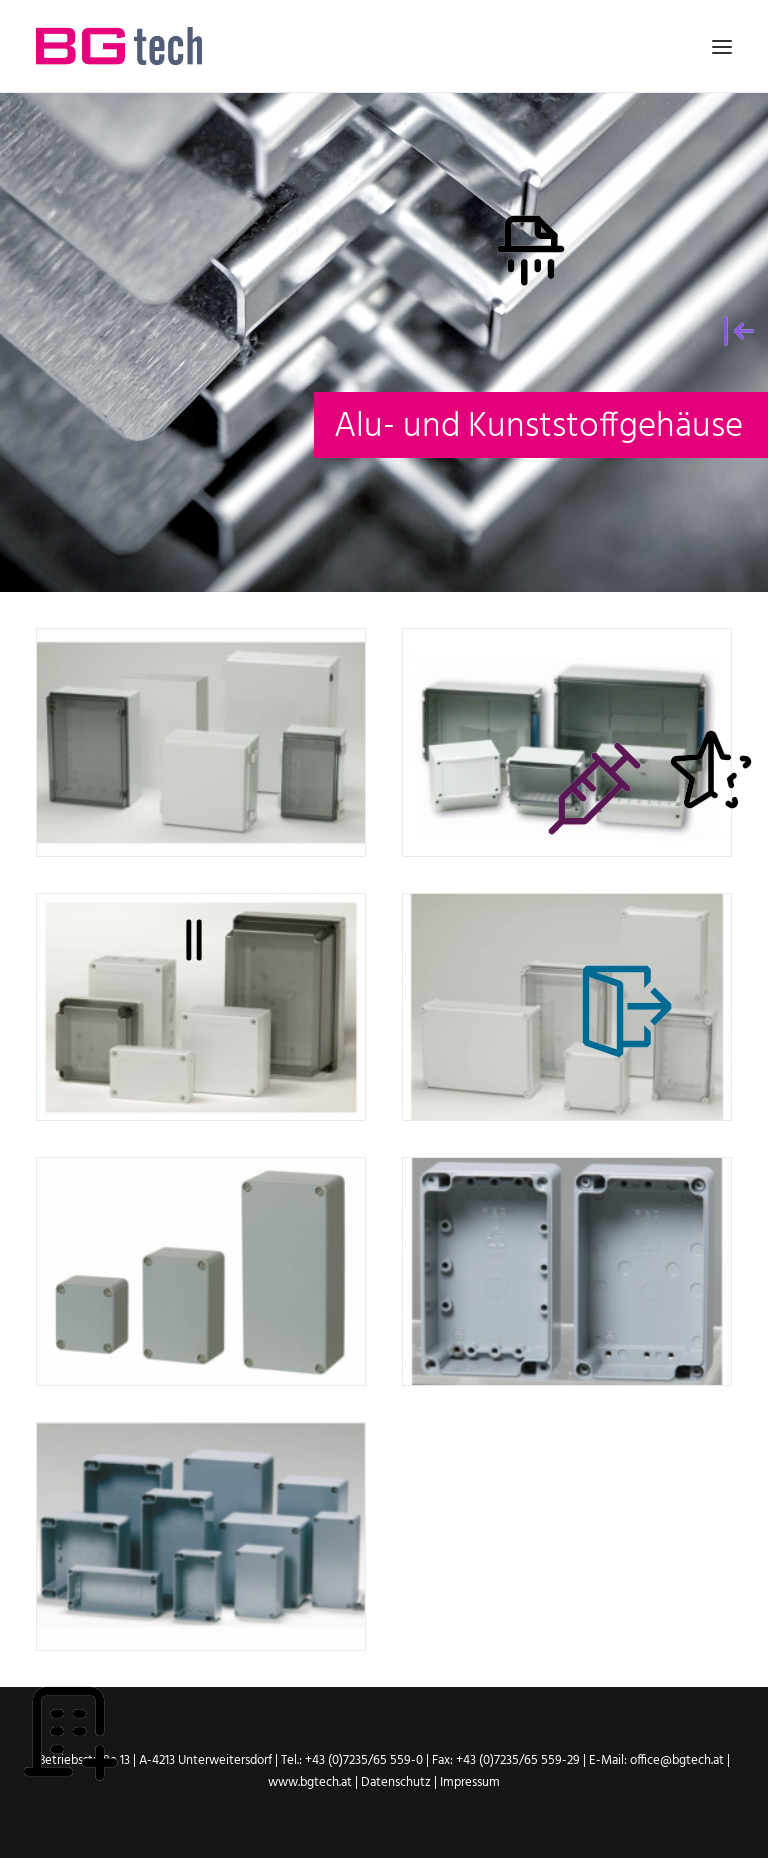 This screenshot has height=1858, width=768. What do you see at coordinates (739, 331) in the screenshot?
I see `collapse sidebar or panel` at bounding box center [739, 331].